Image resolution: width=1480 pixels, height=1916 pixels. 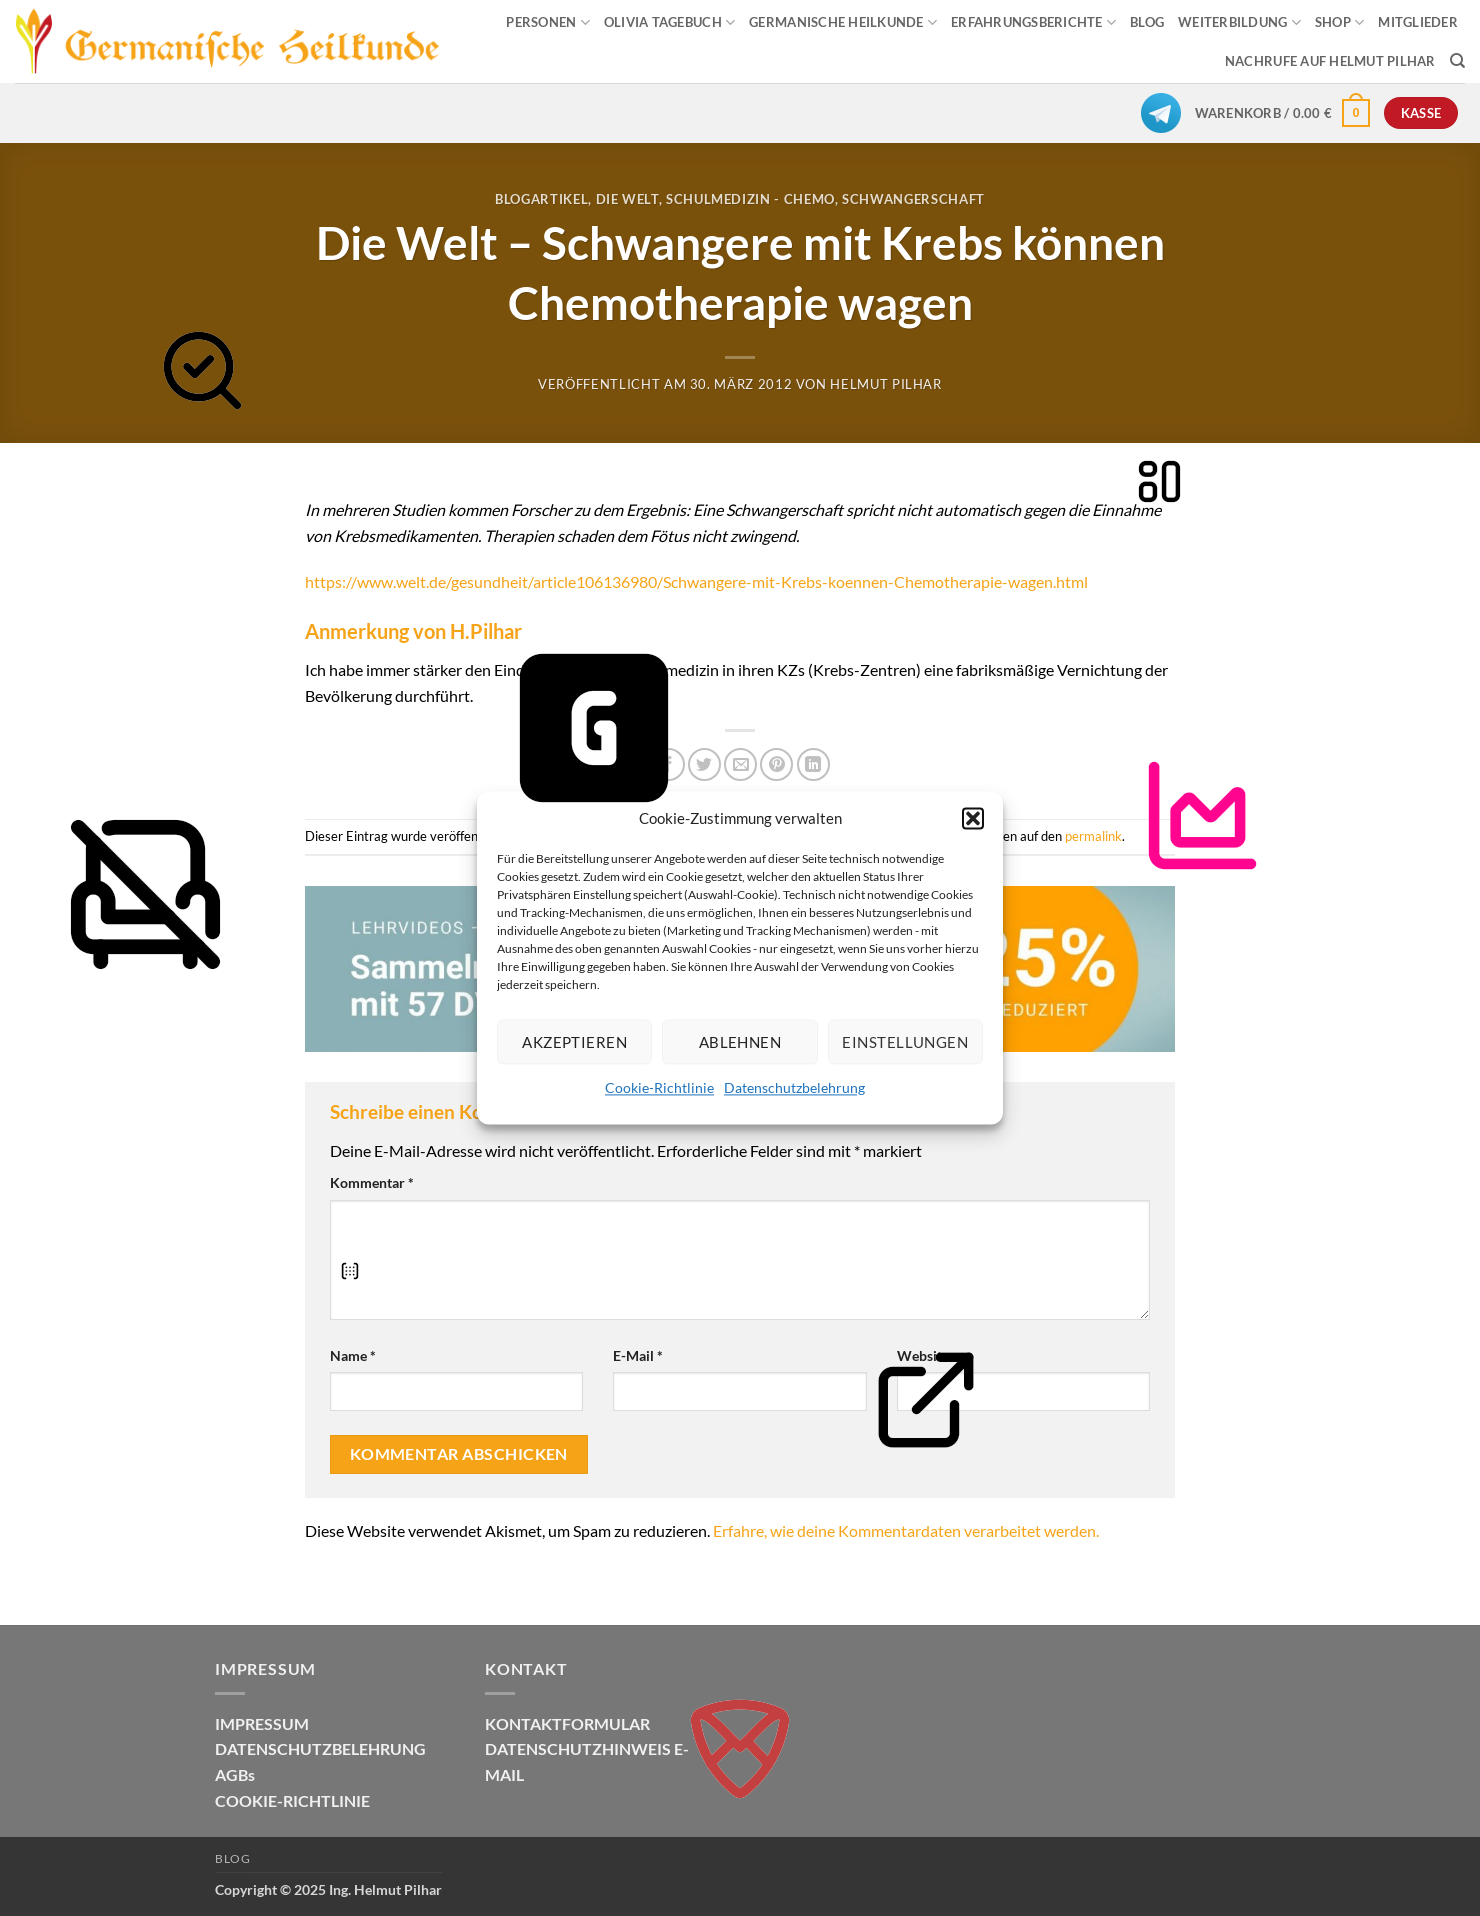 What do you see at coordinates (1202, 815) in the screenshot?
I see `view area chart analytics` at bounding box center [1202, 815].